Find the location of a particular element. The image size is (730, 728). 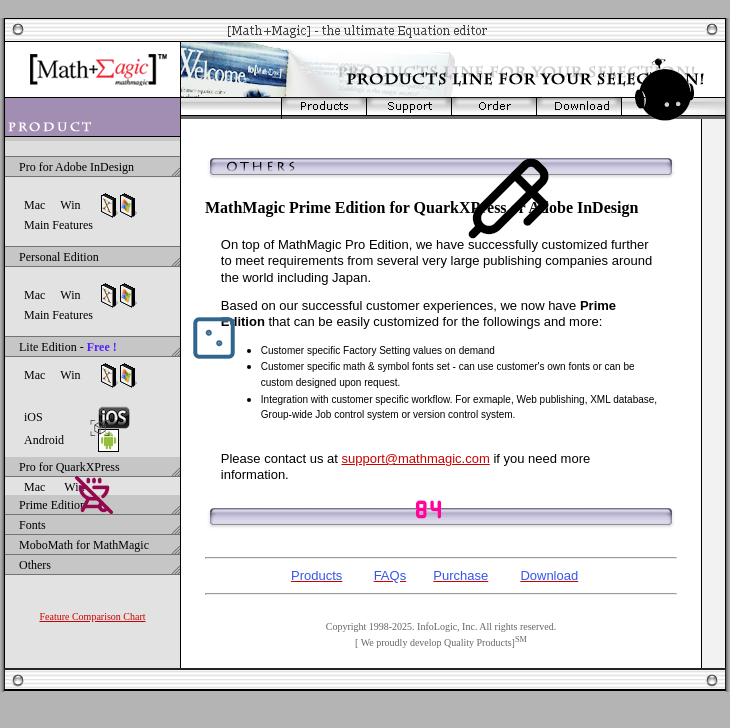

randomize or shuffle content is located at coordinates (214, 338).